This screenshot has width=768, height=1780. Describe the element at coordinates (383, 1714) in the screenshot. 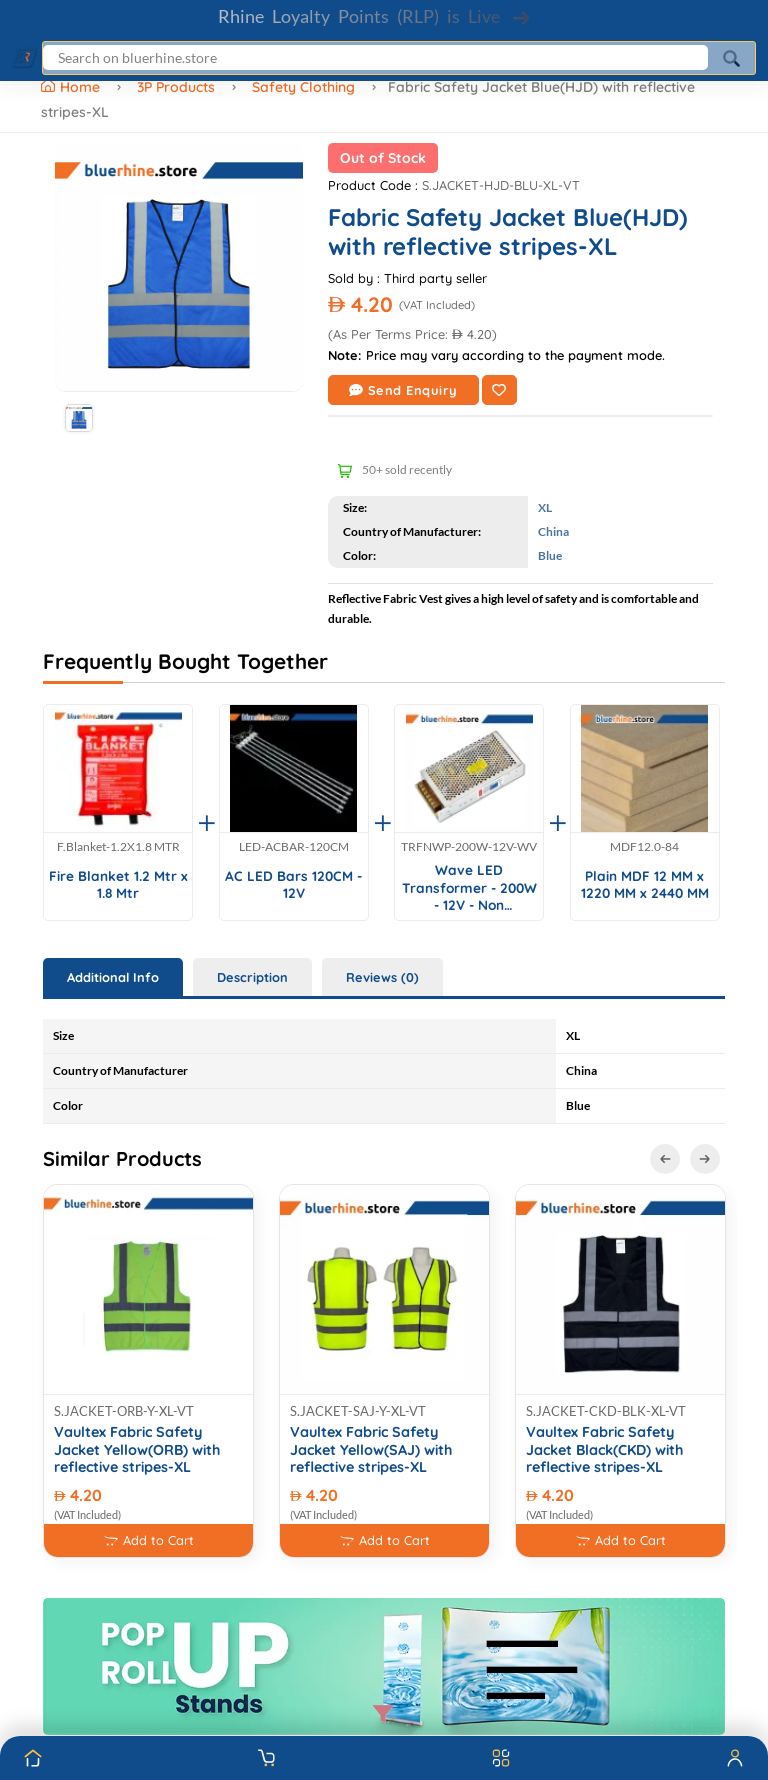

I see `filter or sort content` at that location.